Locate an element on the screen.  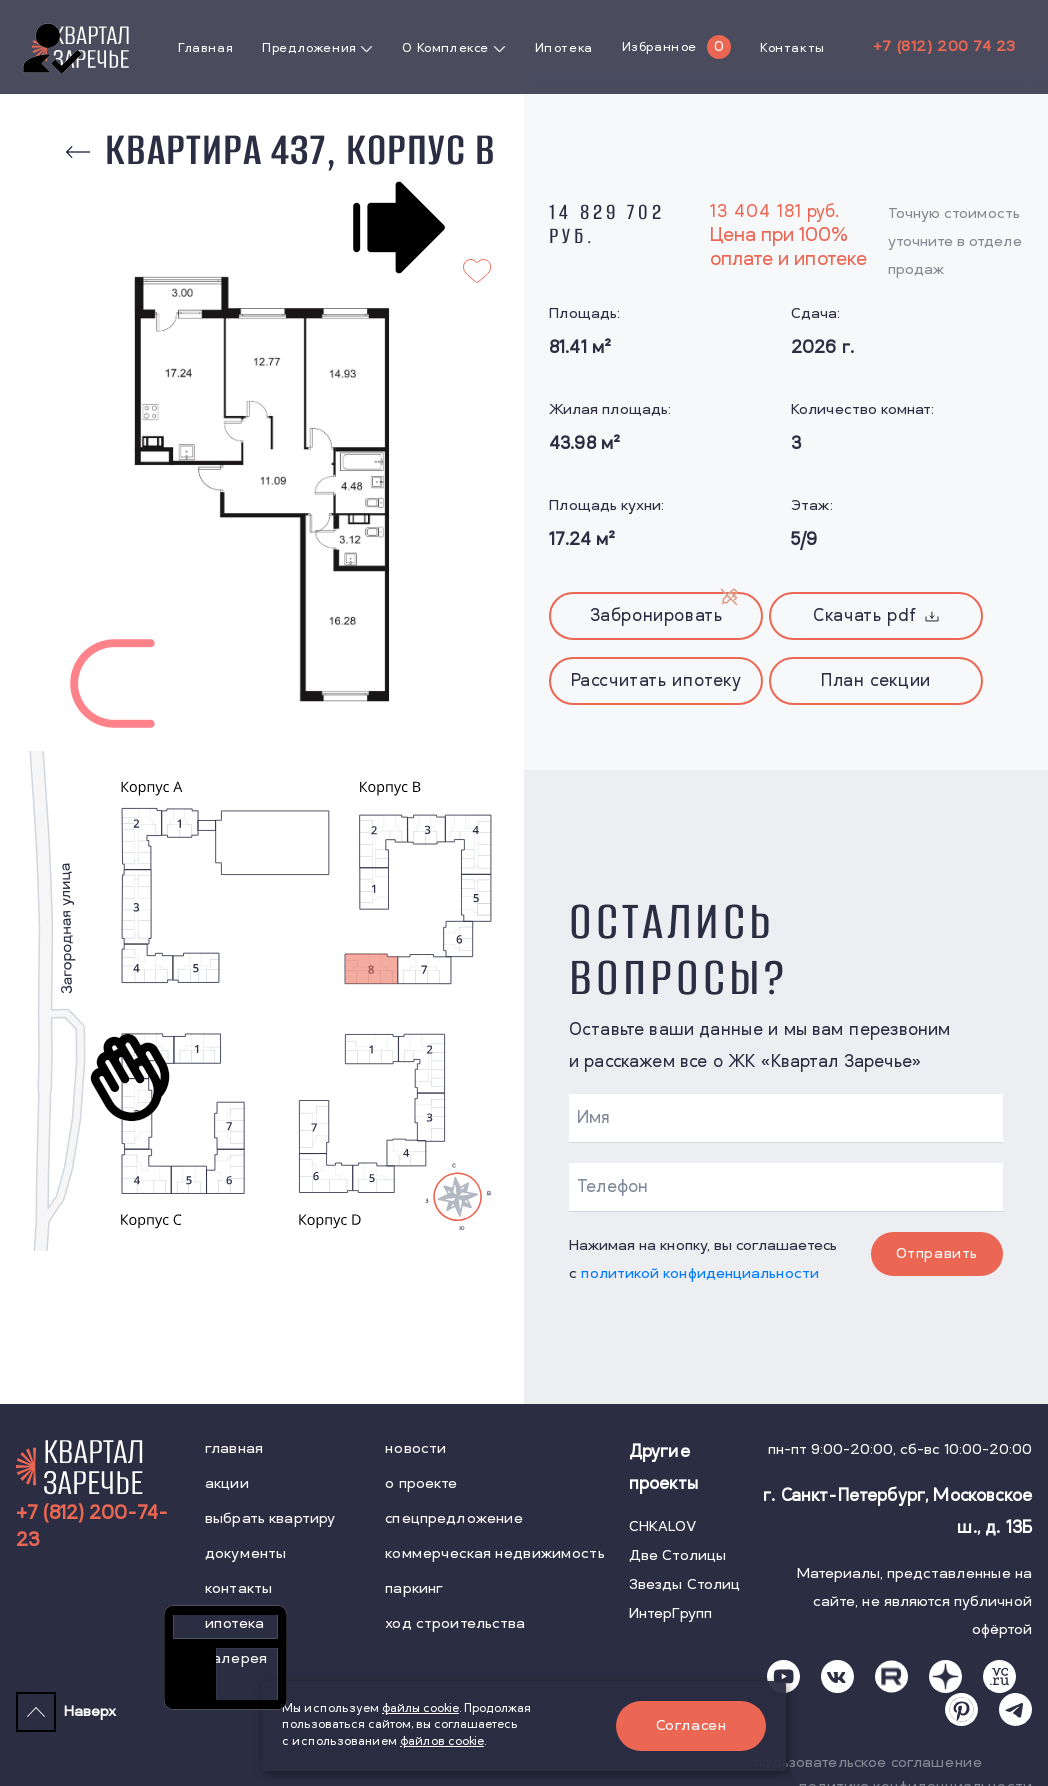
indicates a proper subset relationship in mathematical notation is located at coordinates (114, 683).